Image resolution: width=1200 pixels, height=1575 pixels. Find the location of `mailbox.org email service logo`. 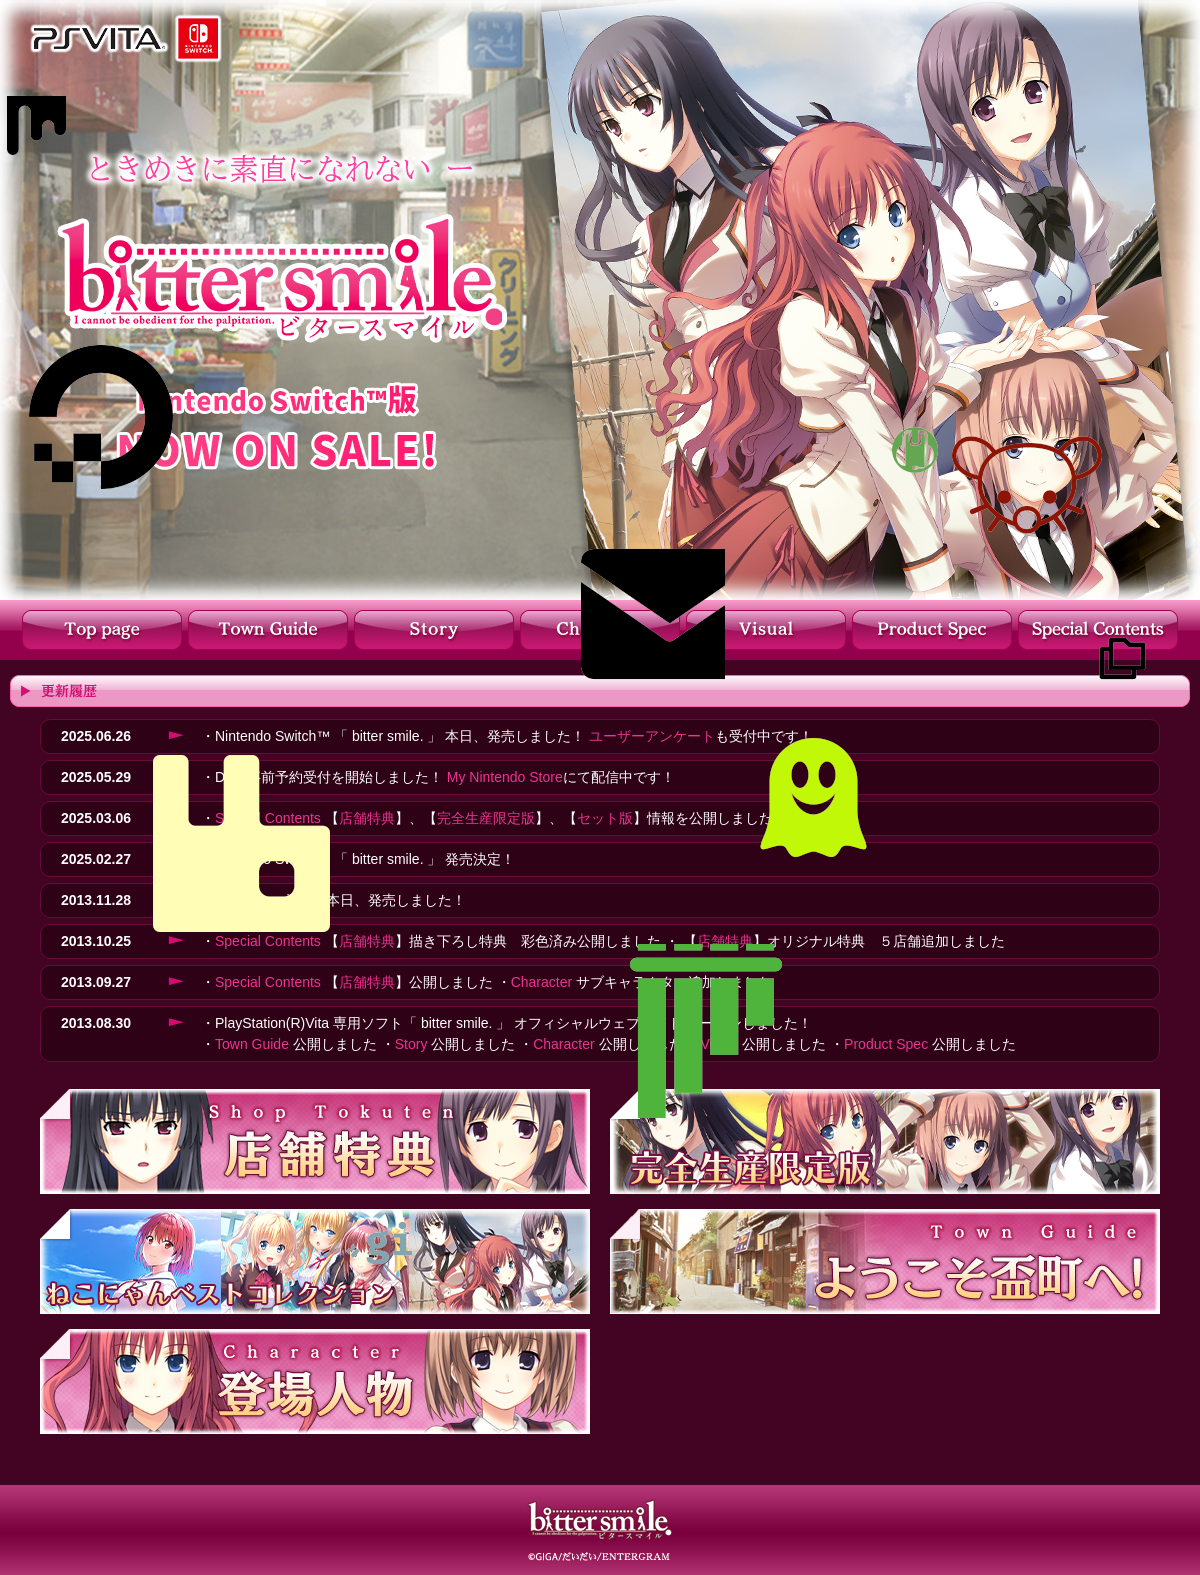

mailbox.org email service logo is located at coordinates (653, 614).